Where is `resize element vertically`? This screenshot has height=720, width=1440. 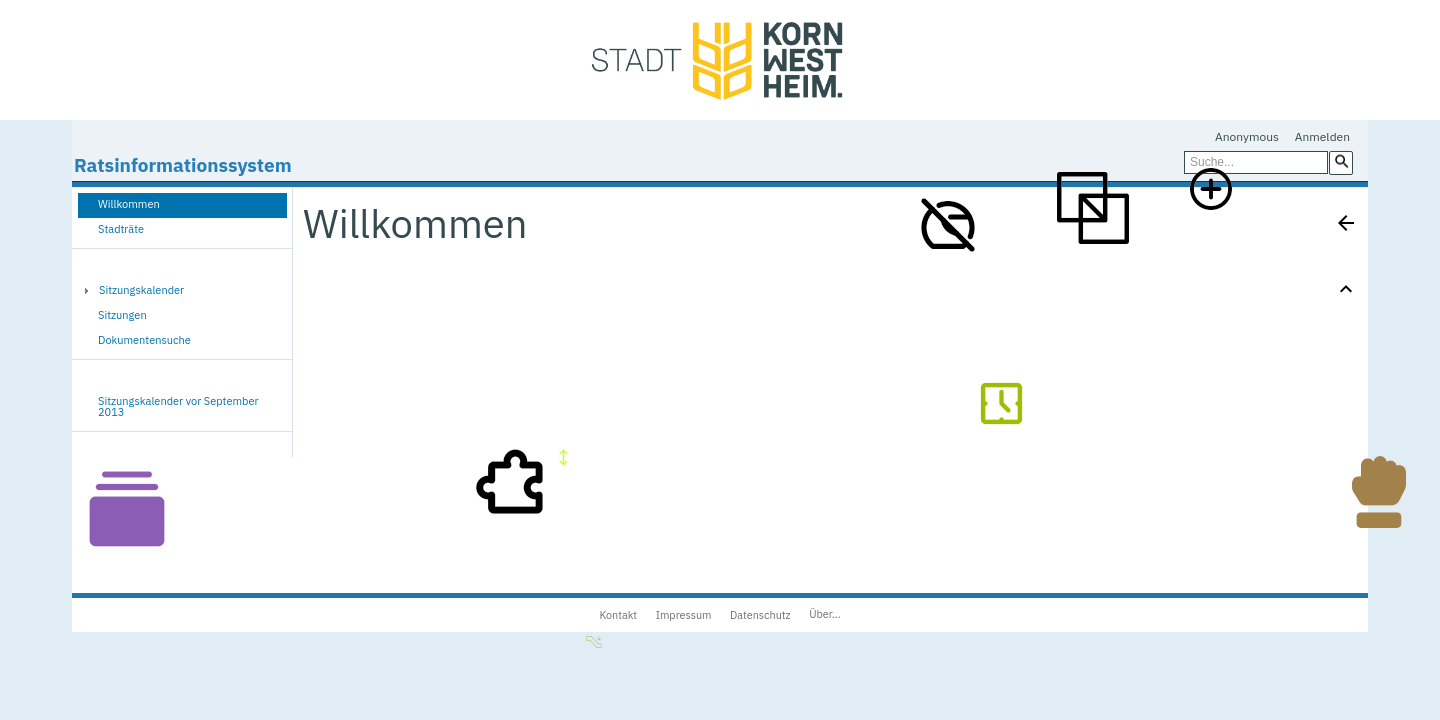
resize element vertically is located at coordinates (563, 457).